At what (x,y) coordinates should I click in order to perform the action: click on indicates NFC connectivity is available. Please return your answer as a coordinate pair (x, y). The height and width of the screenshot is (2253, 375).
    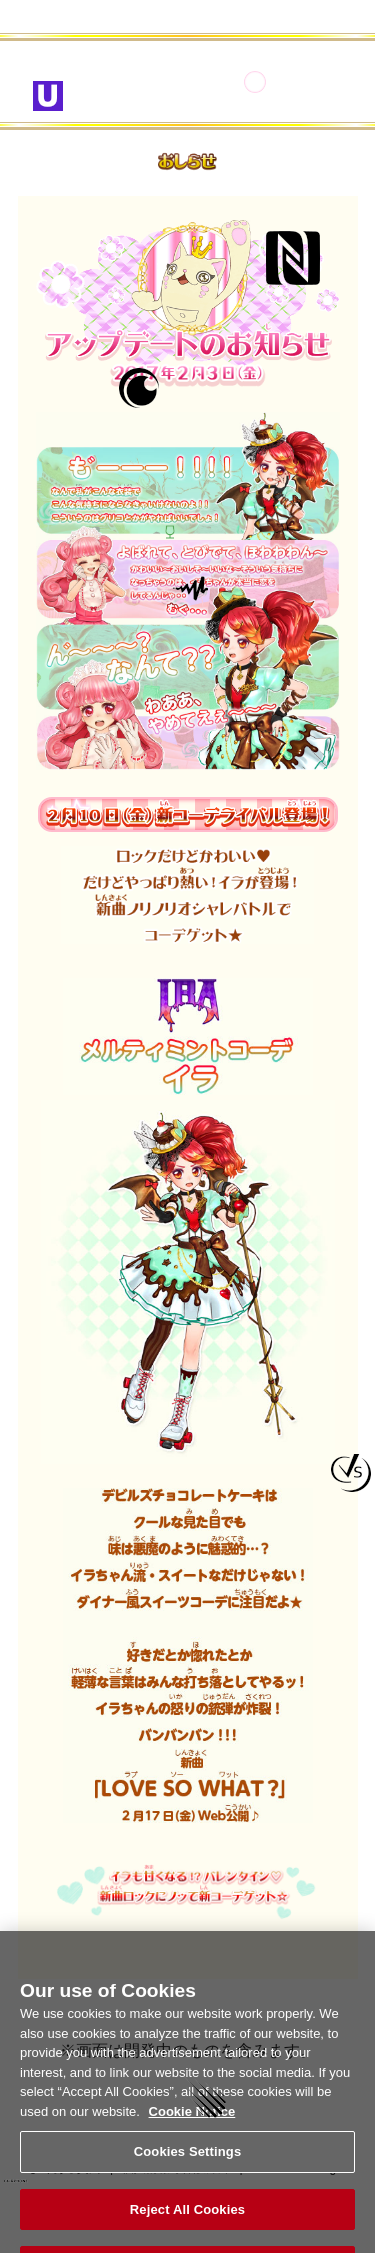
    Looking at the image, I should click on (293, 258).